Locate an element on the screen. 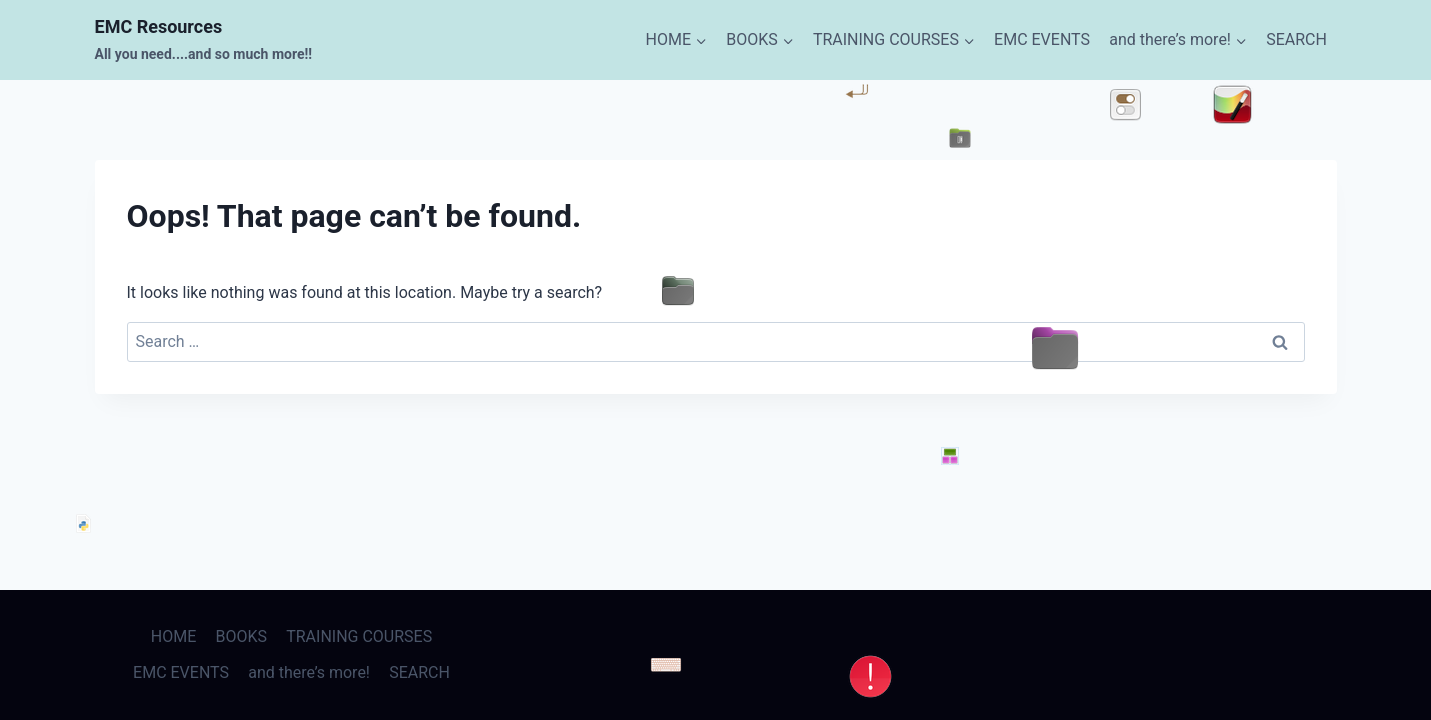 This screenshot has width=1431, height=720. open winetricks application is located at coordinates (1232, 104).